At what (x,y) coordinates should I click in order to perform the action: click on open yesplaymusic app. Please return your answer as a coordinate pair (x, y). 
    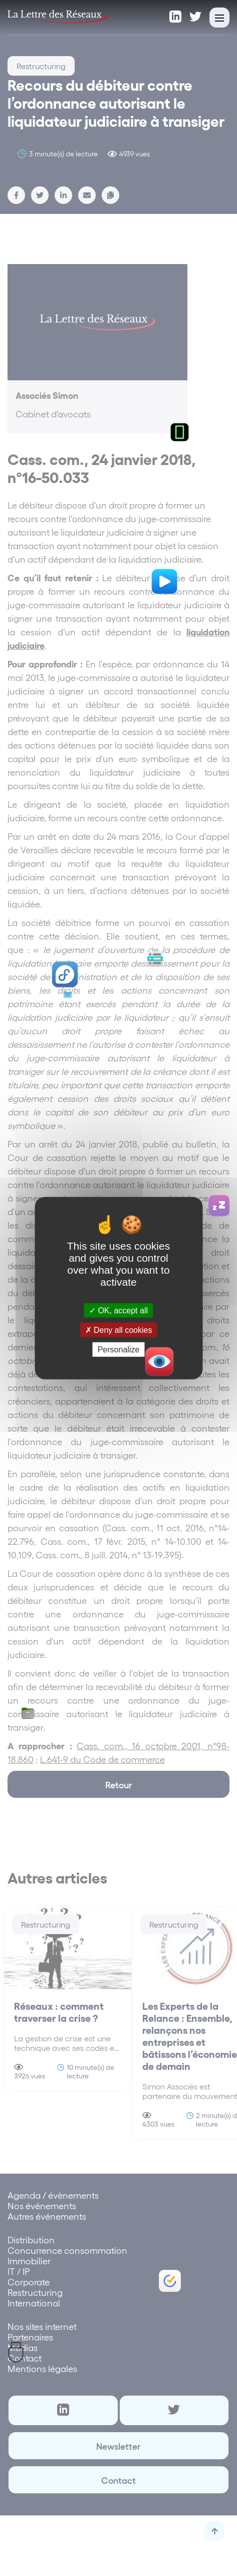
    Looking at the image, I should click on (164, 581).